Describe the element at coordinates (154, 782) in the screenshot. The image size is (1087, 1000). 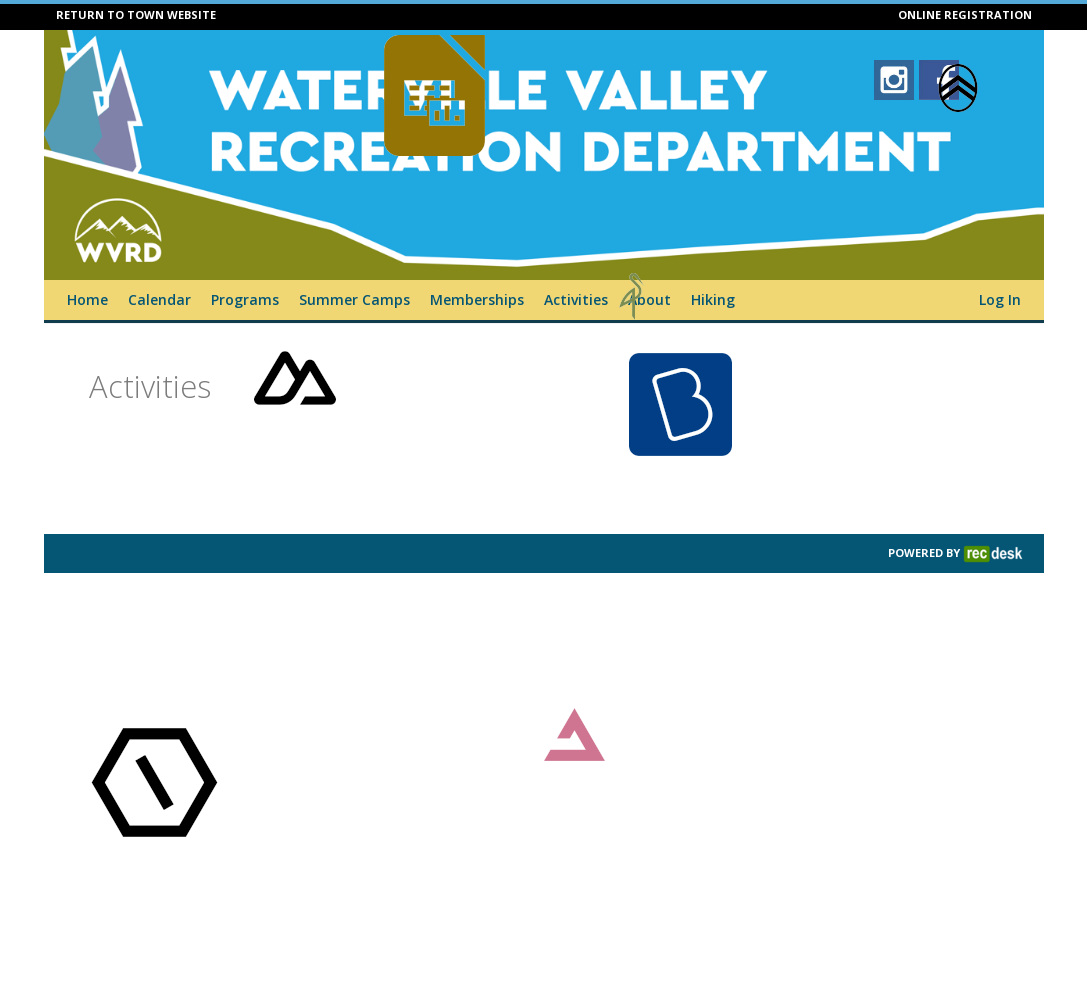
I see `access system settings` at that location.